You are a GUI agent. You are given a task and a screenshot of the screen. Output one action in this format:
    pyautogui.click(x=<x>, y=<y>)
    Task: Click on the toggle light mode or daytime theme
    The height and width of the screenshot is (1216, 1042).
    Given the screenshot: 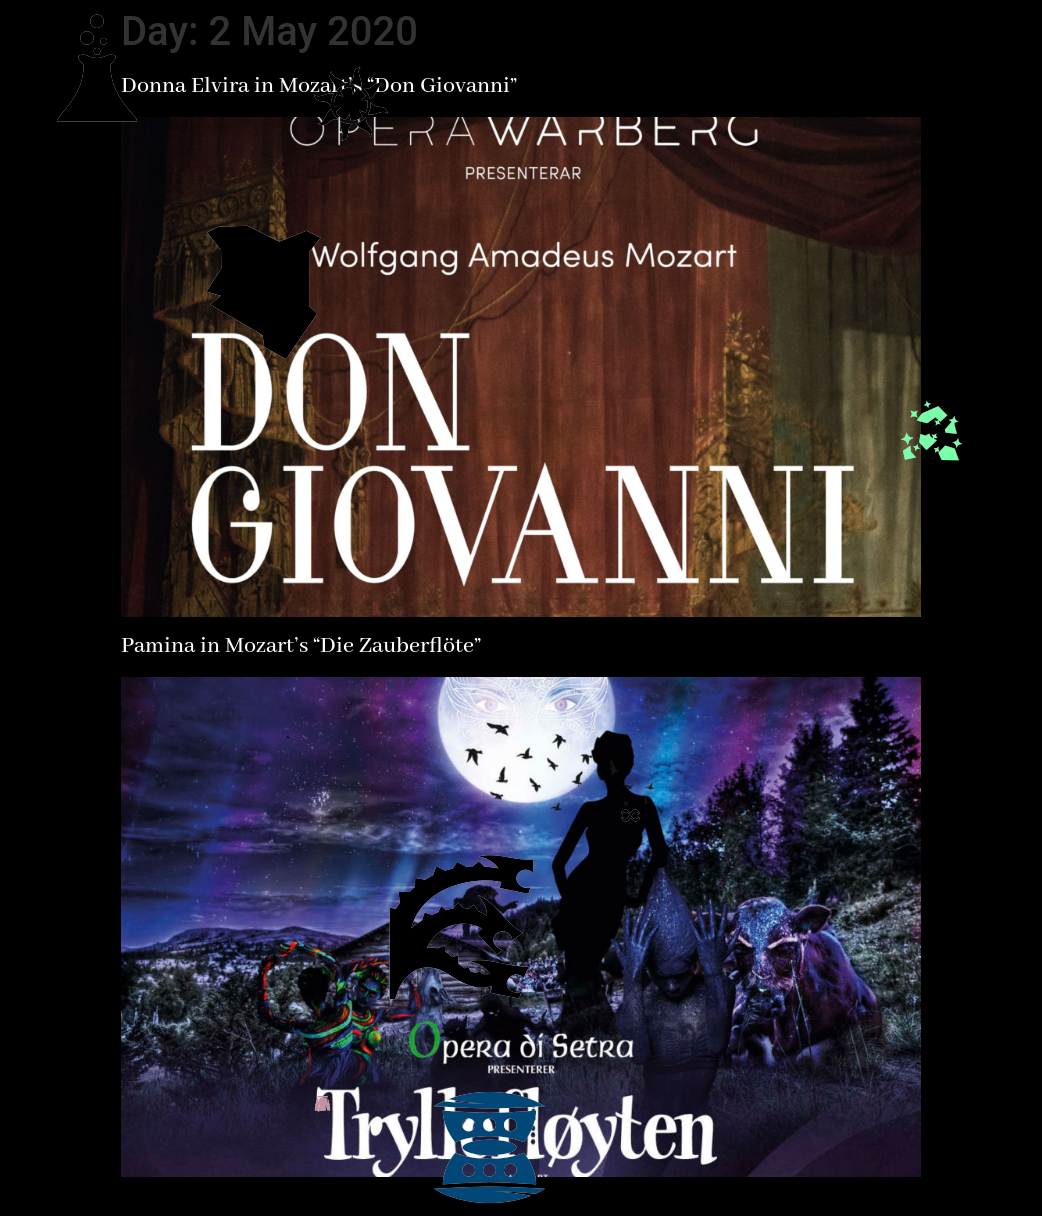 What is the action you would take?
    pyautogui.click(x=350, y=104)
    